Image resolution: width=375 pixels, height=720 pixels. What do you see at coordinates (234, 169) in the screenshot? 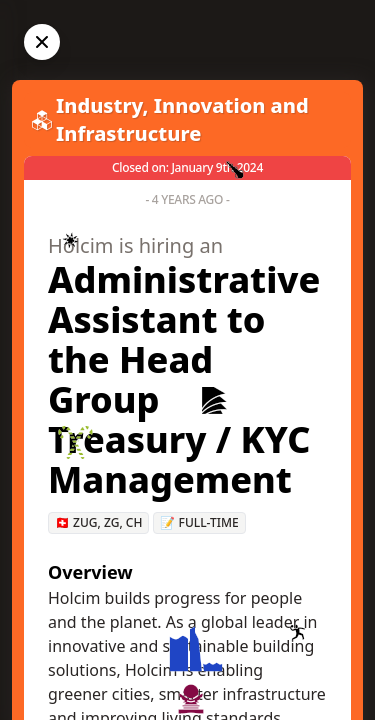
I see `equip or select a beam weapon` at bounding box center [234, 169].